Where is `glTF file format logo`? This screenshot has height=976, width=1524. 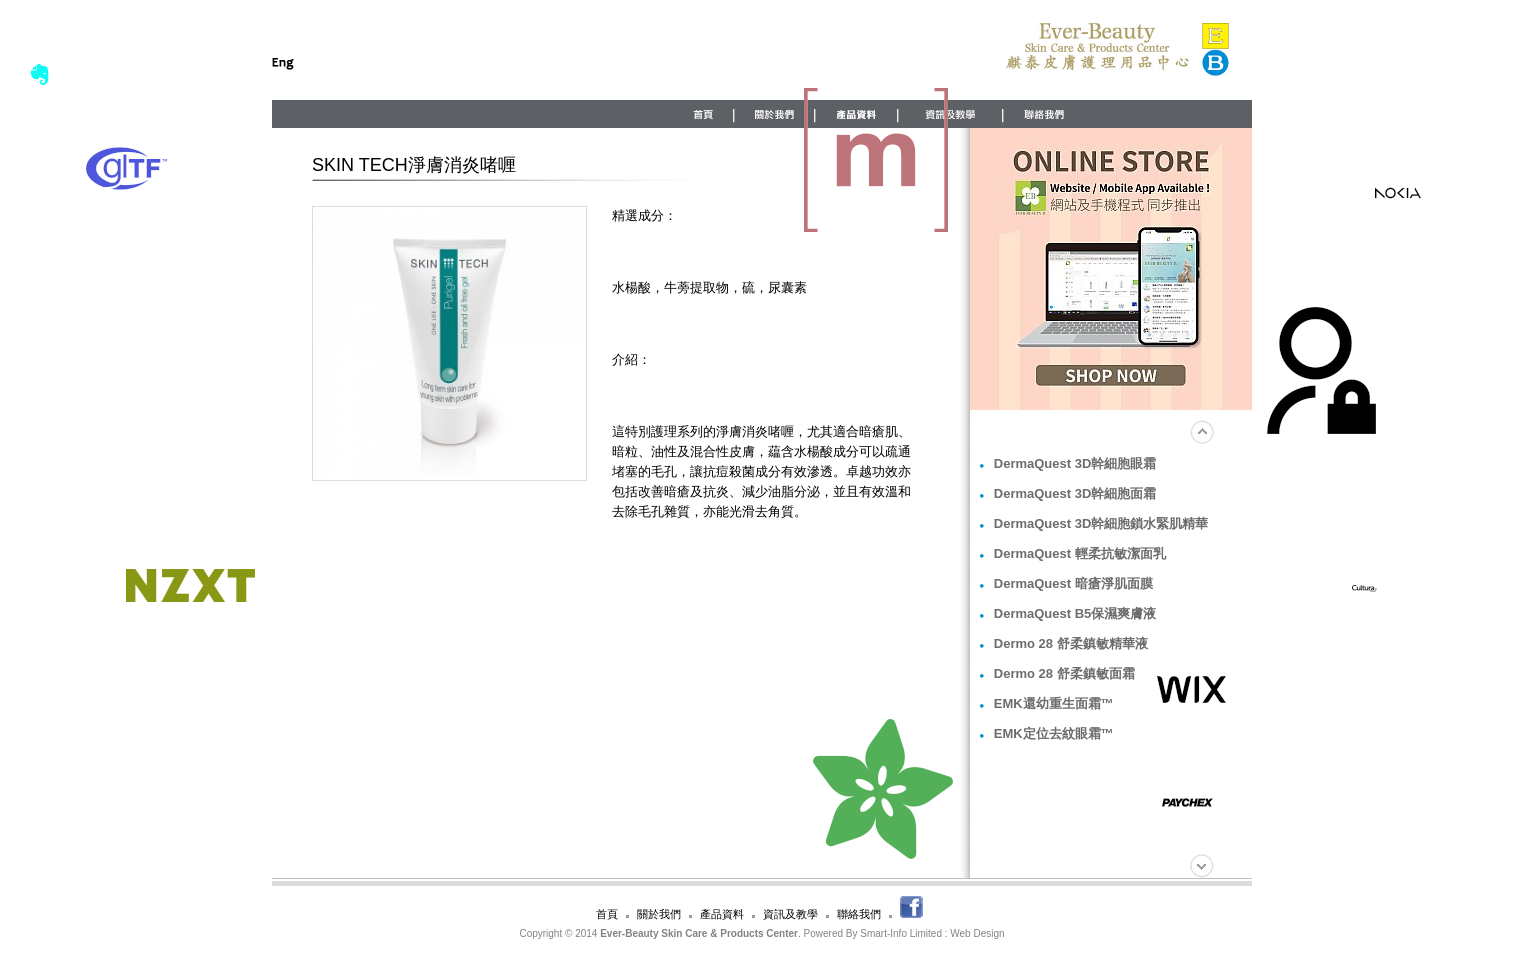 glTF file format logo is located at coordinates (126, 168).